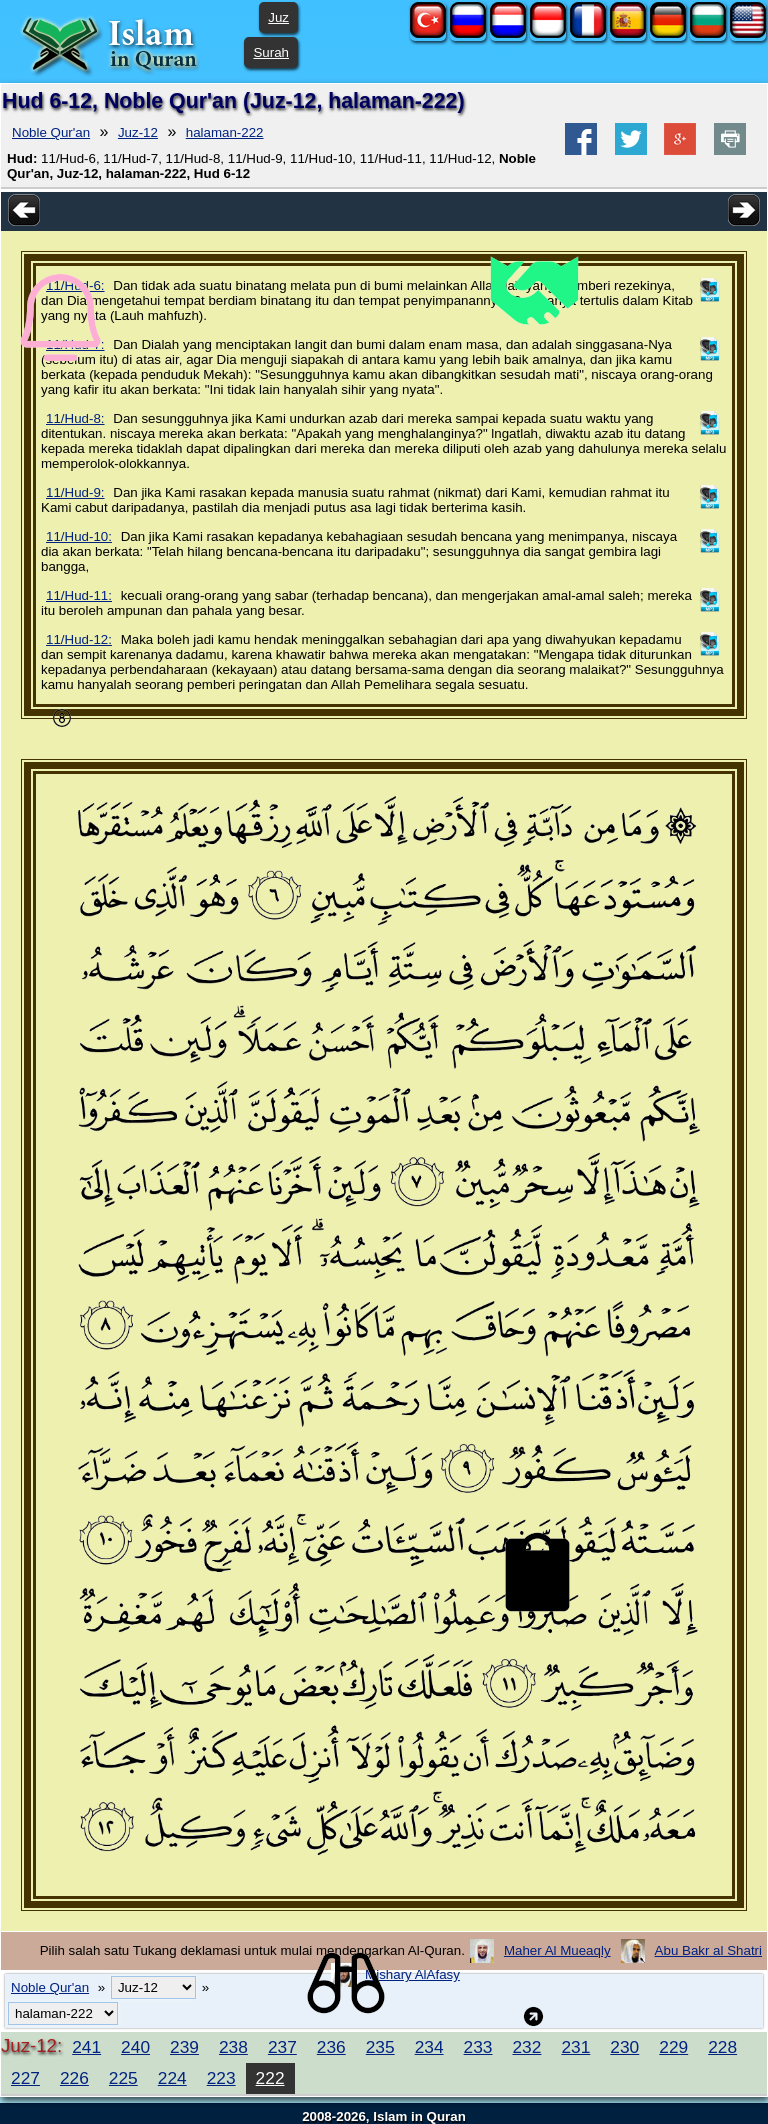 Image resolution: width=768 pixels, height=2124 pixels. I want to click on view notifications, so click(60, 317).